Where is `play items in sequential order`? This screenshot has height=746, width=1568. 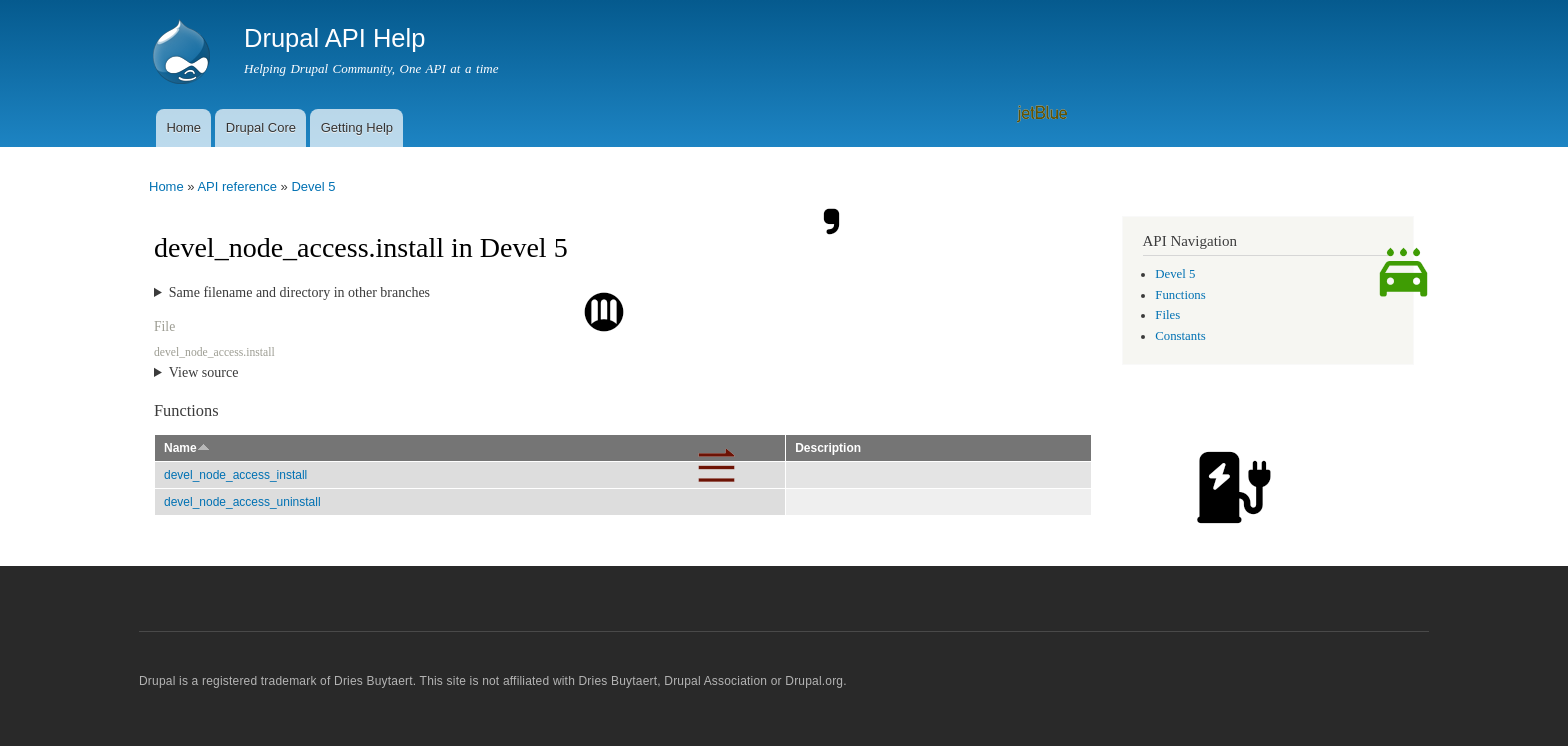 play items in sequential order is located at coordinates (716, 467).